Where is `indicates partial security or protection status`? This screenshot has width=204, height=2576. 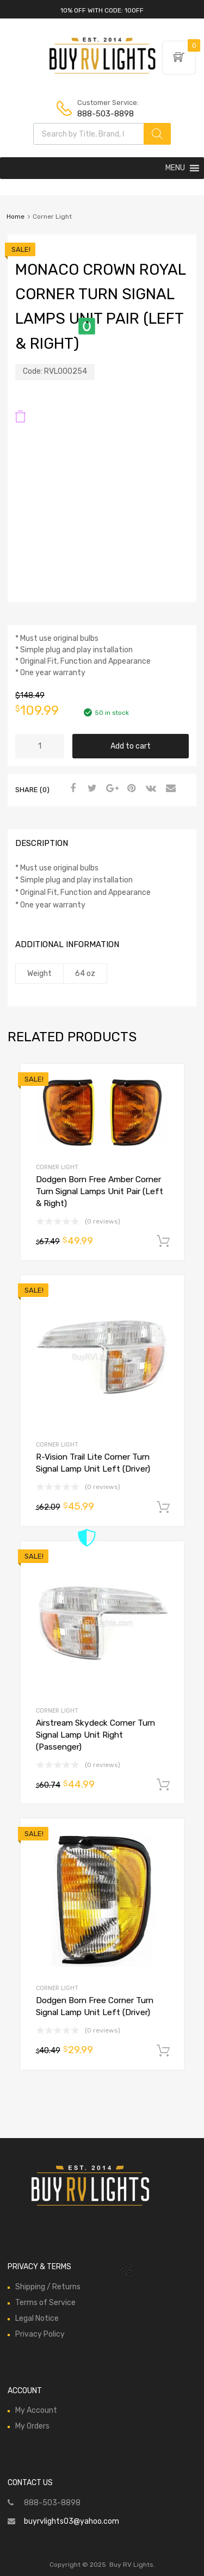
indicates partial security or protection status is located at coordinates (86, 1537).